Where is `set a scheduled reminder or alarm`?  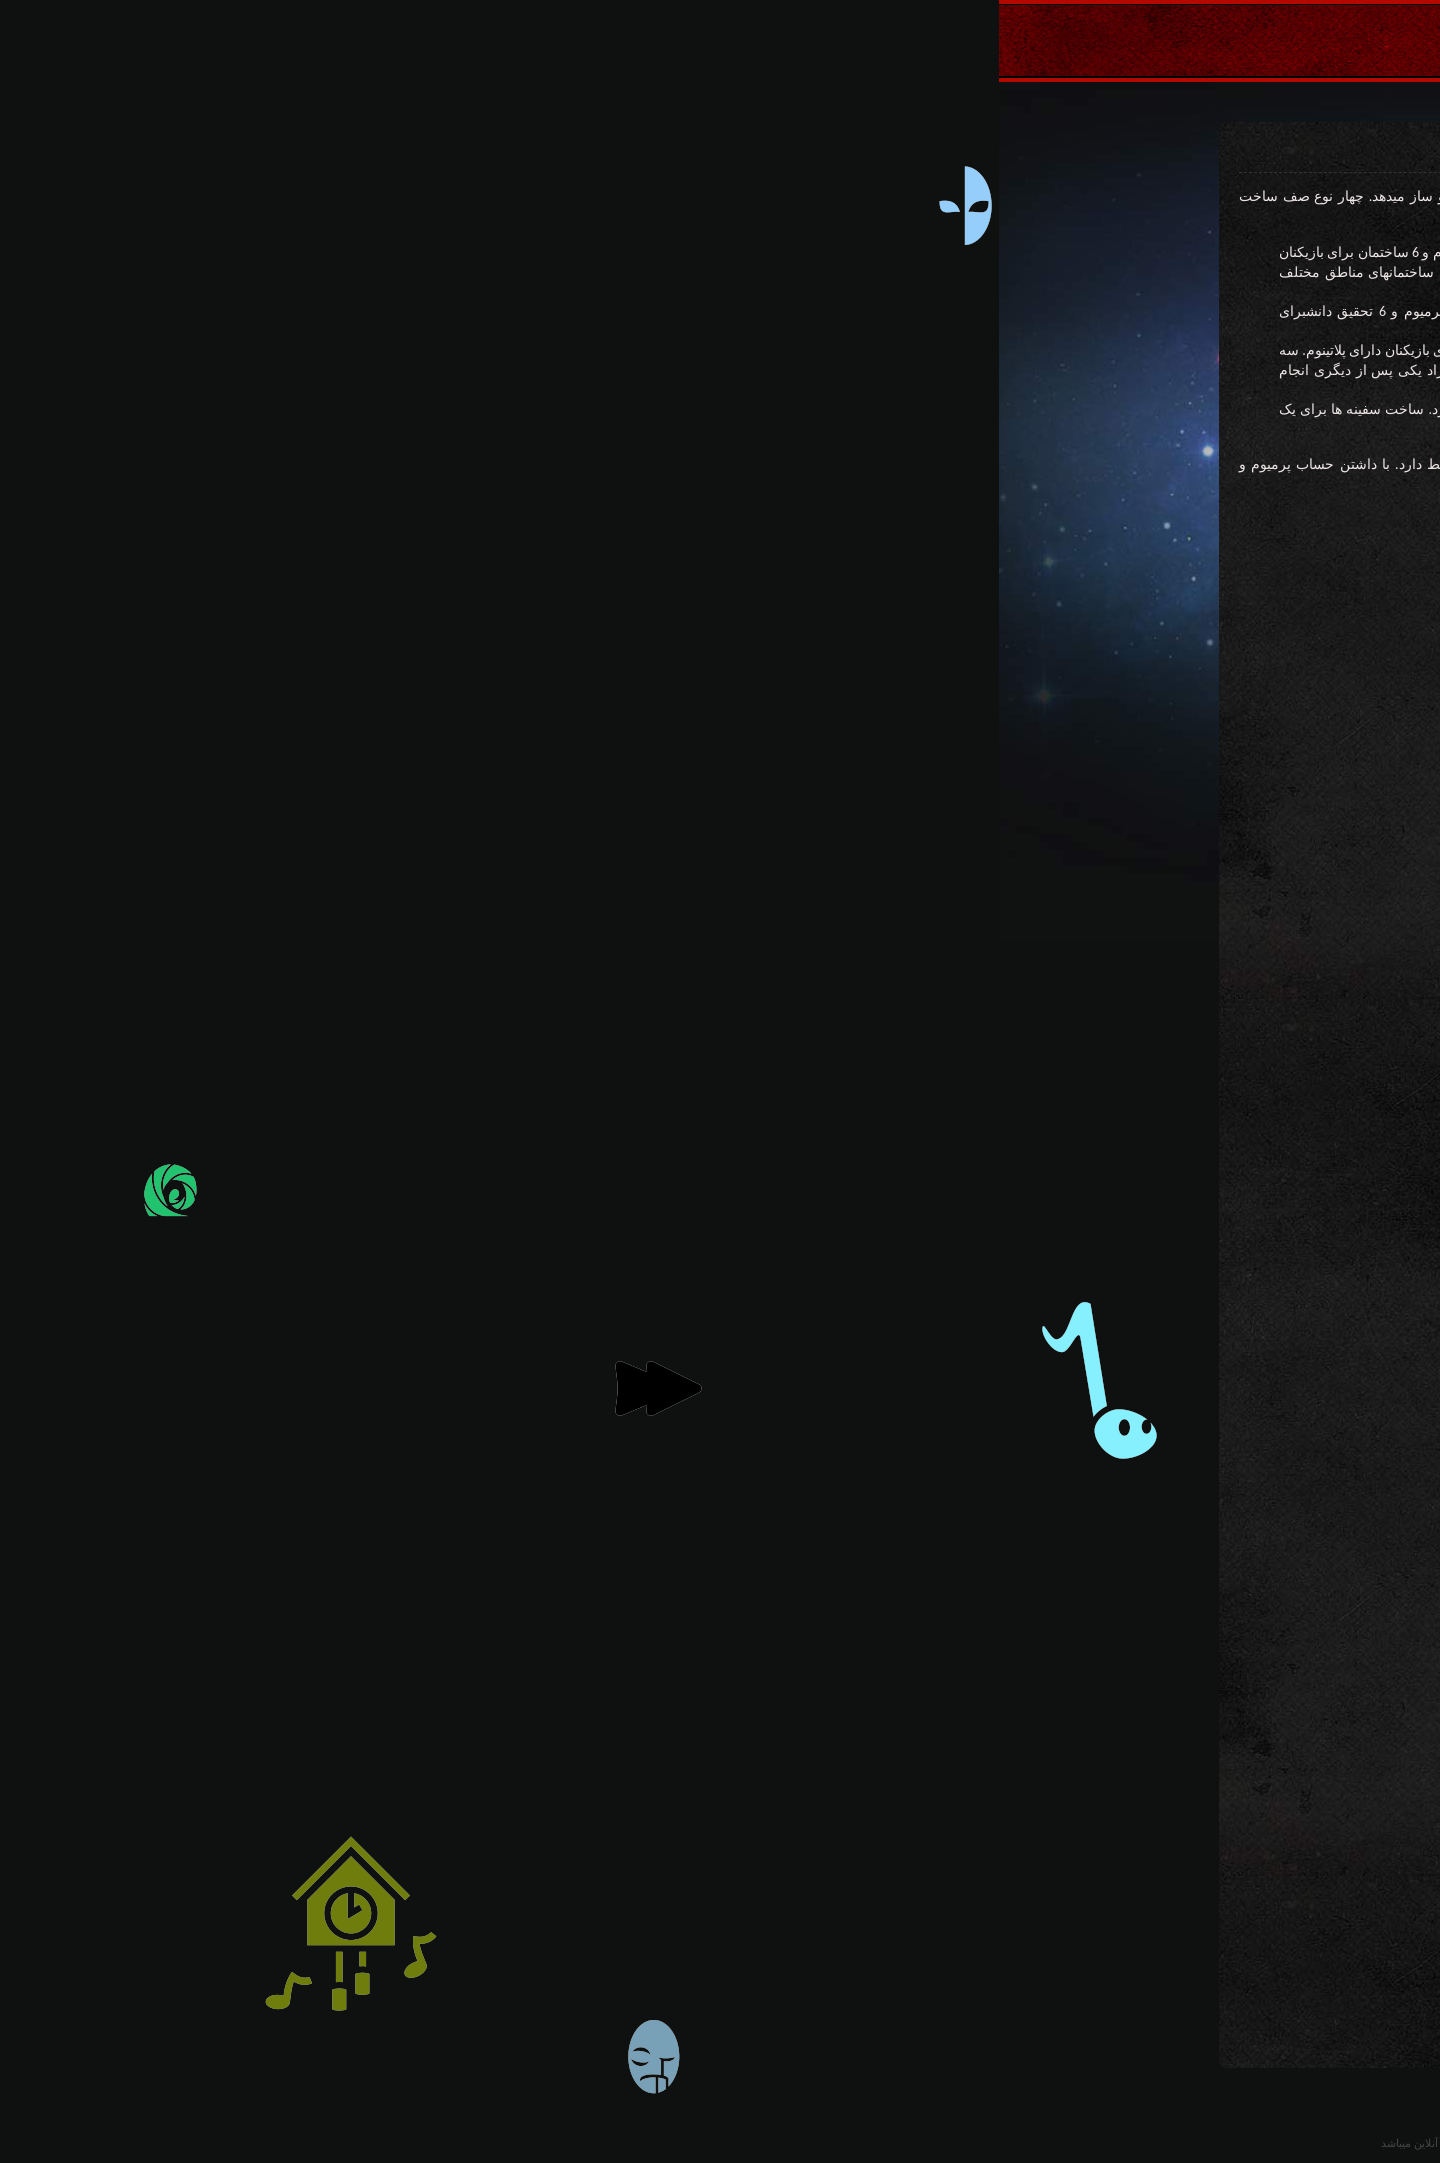
set a scheduled reminder or alarm is located at coordinates (351, 1925).